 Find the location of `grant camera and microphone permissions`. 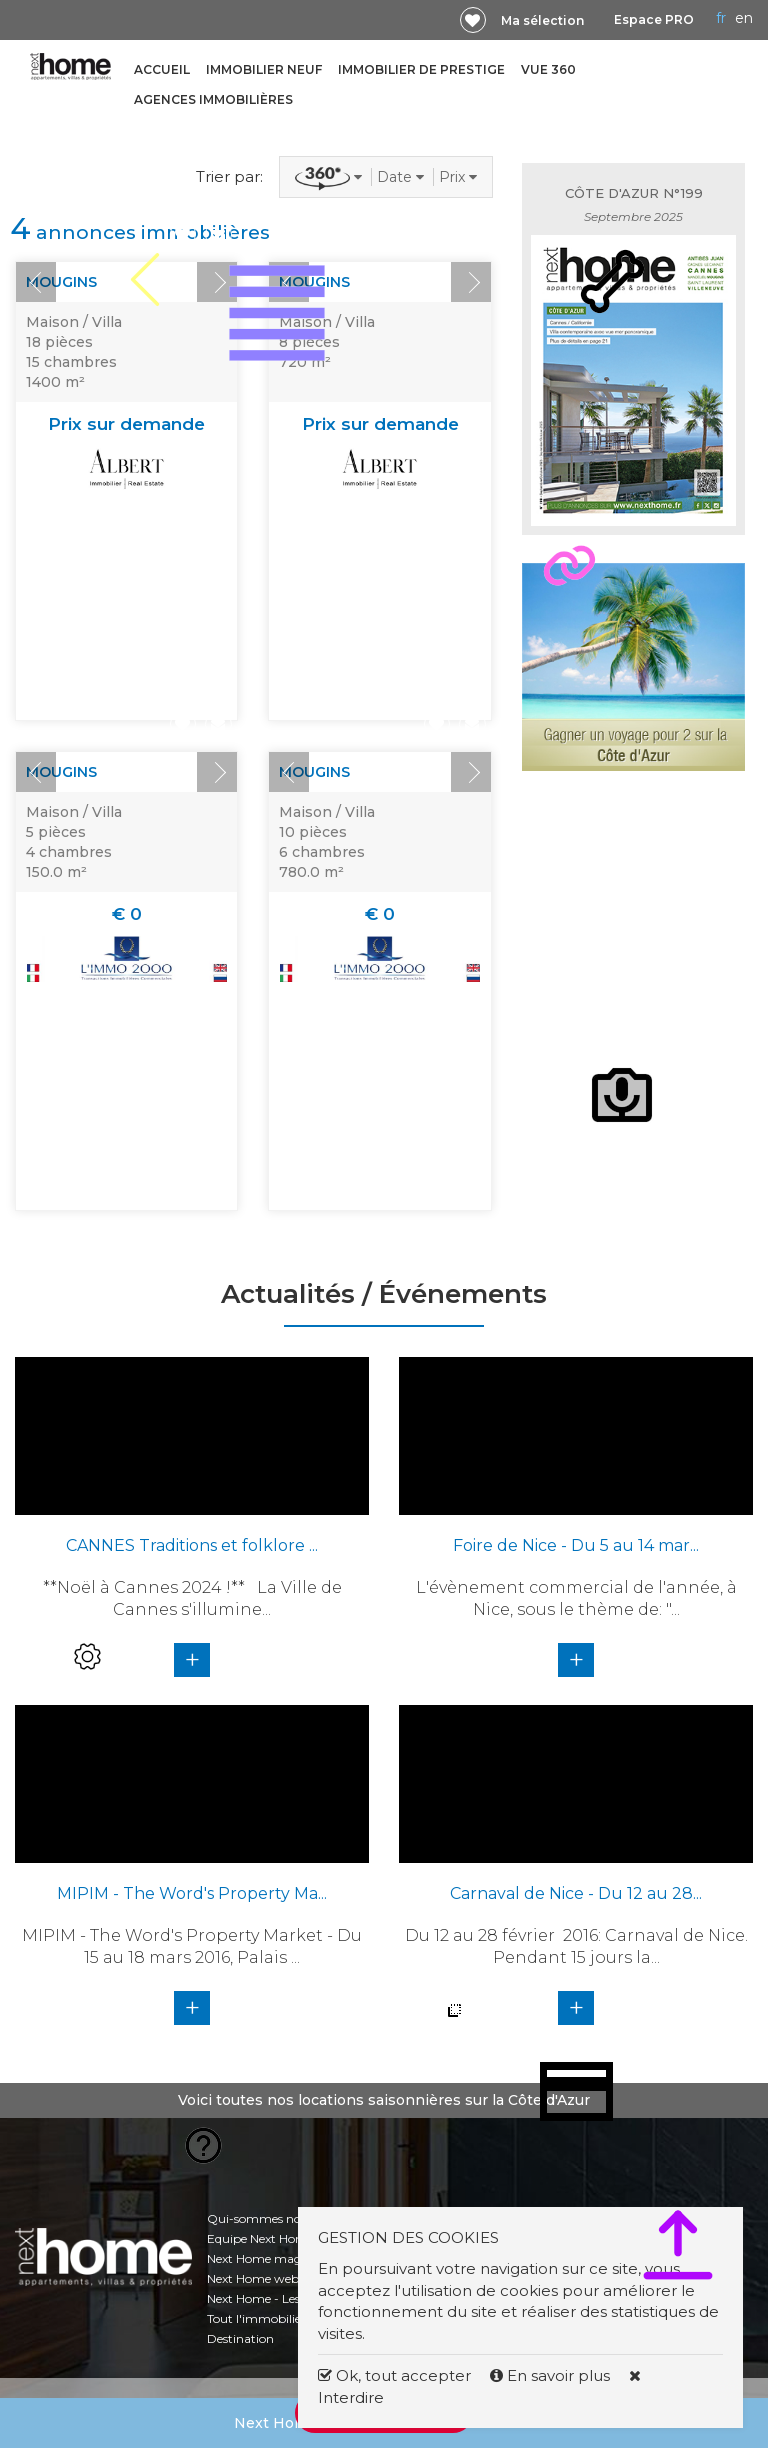

grant camera and microphone permissions is located at coordinates (622, 1095).